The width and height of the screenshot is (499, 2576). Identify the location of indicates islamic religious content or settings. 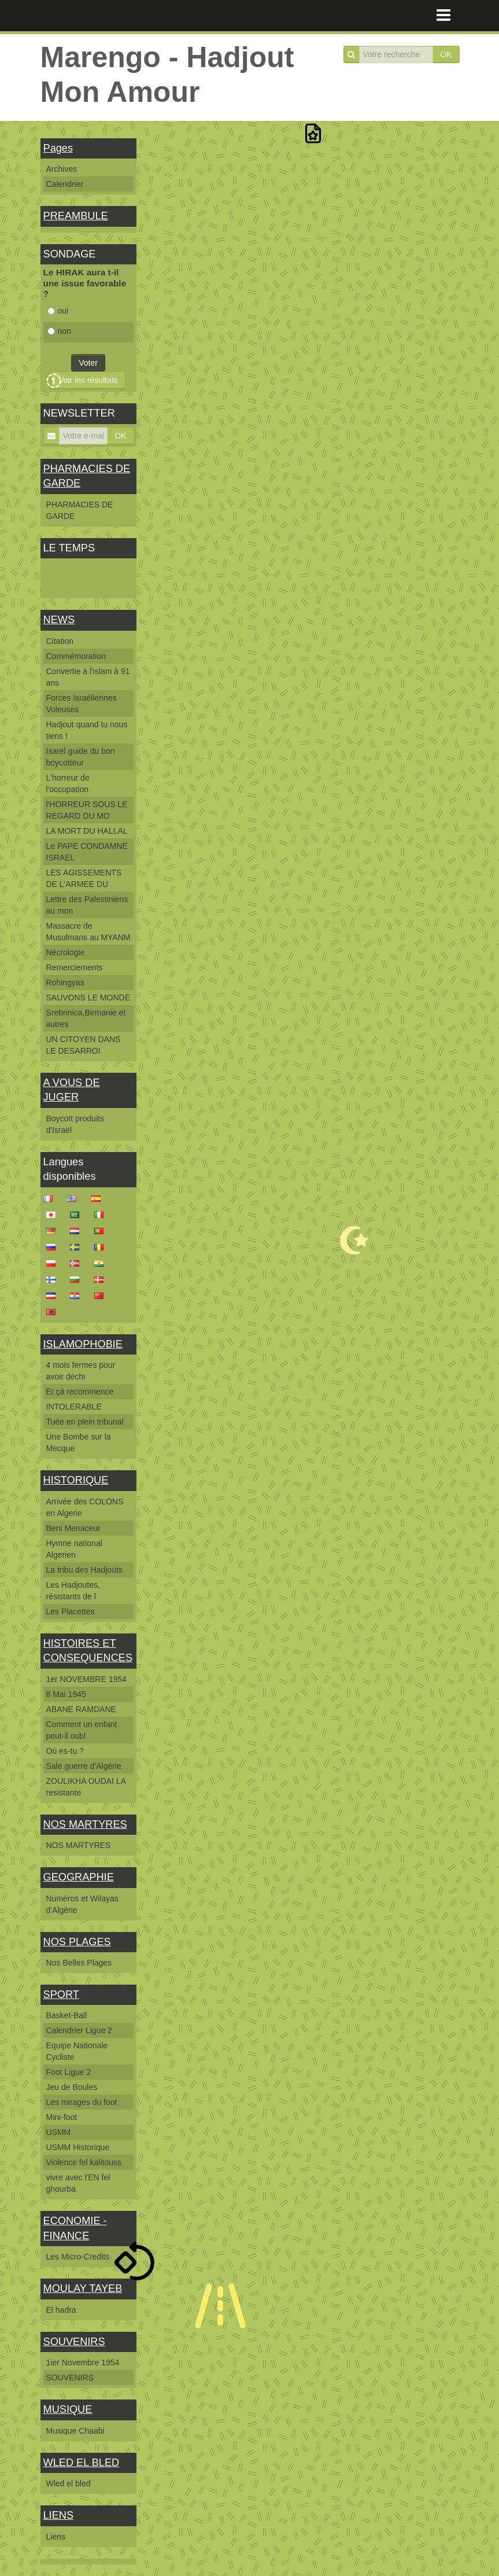
(354, 1240).